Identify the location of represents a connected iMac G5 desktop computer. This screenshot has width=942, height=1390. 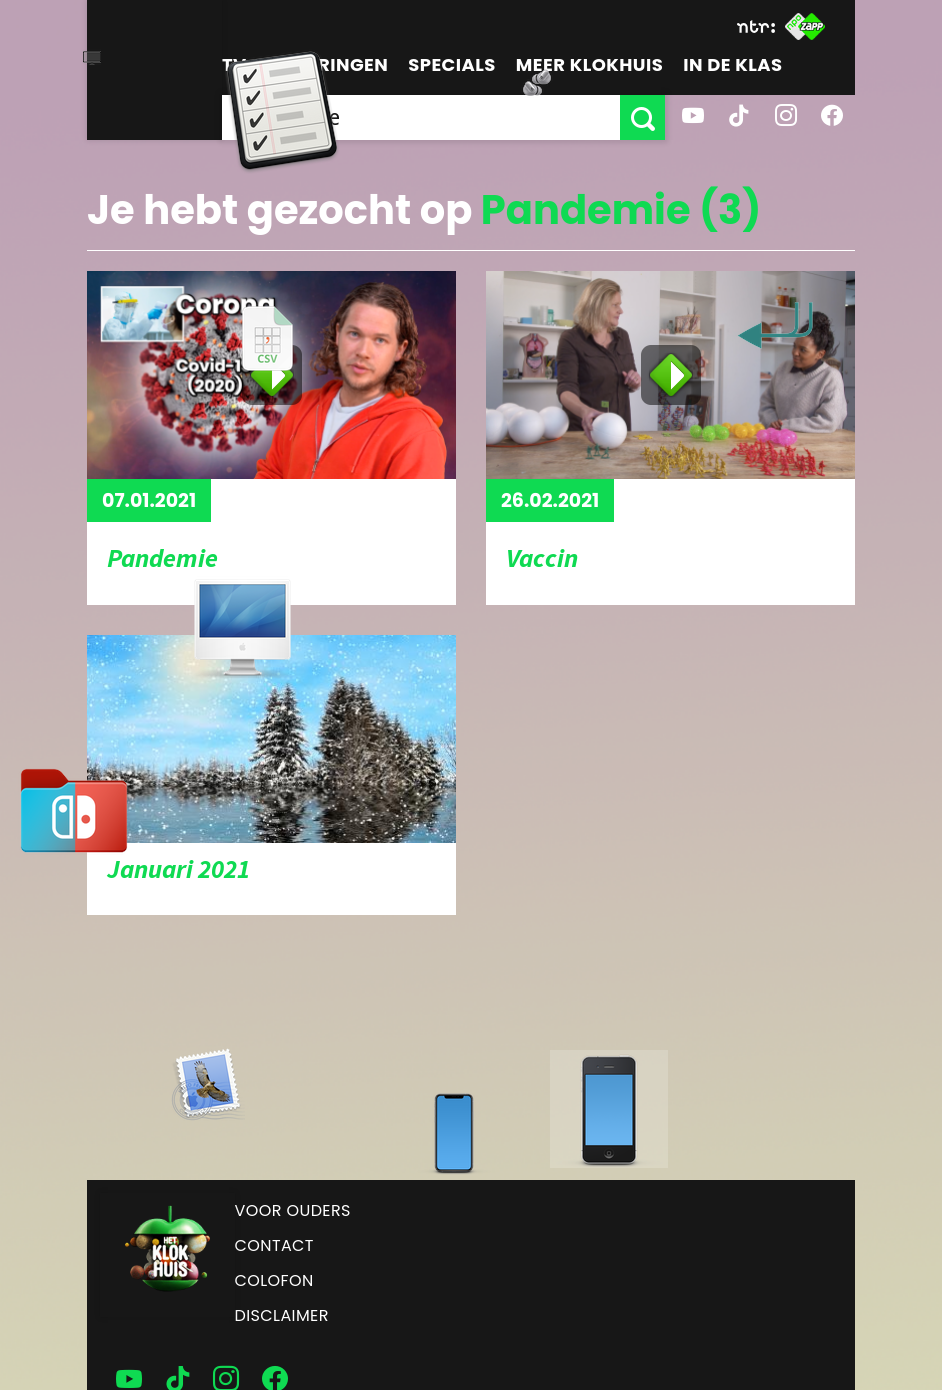
(242, 619).